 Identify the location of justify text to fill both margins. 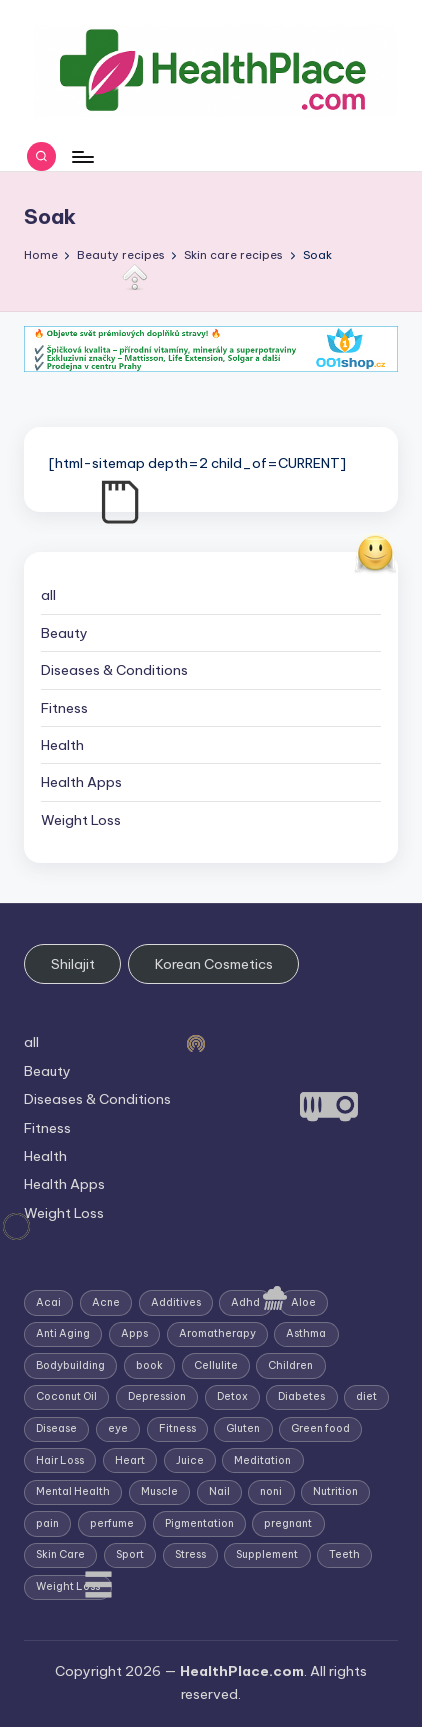
(98, 1584).